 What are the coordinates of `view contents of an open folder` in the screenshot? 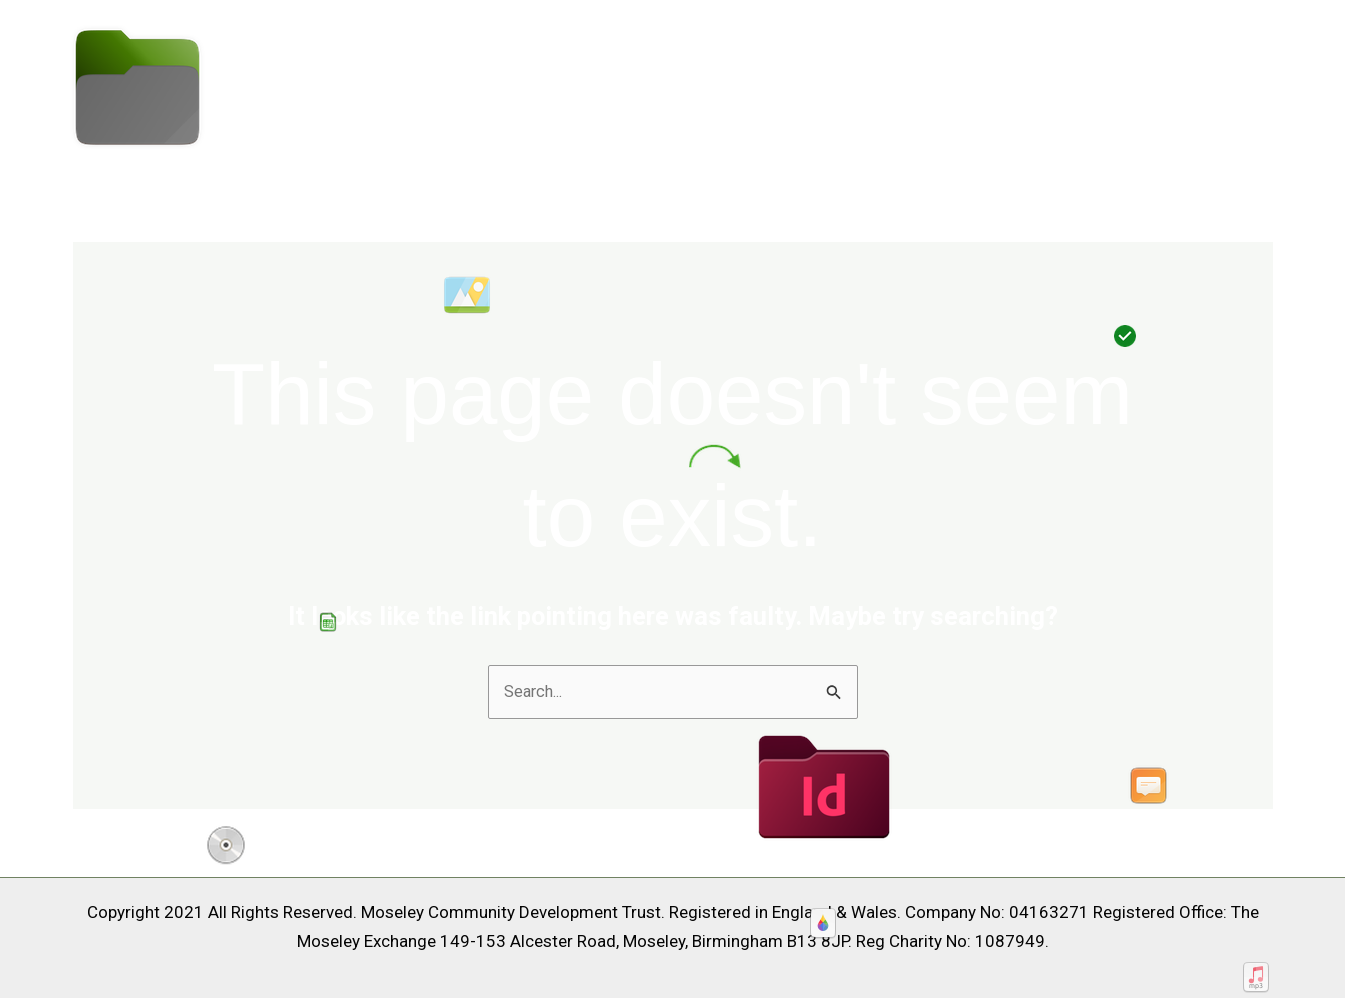 It's located at (137, 87).